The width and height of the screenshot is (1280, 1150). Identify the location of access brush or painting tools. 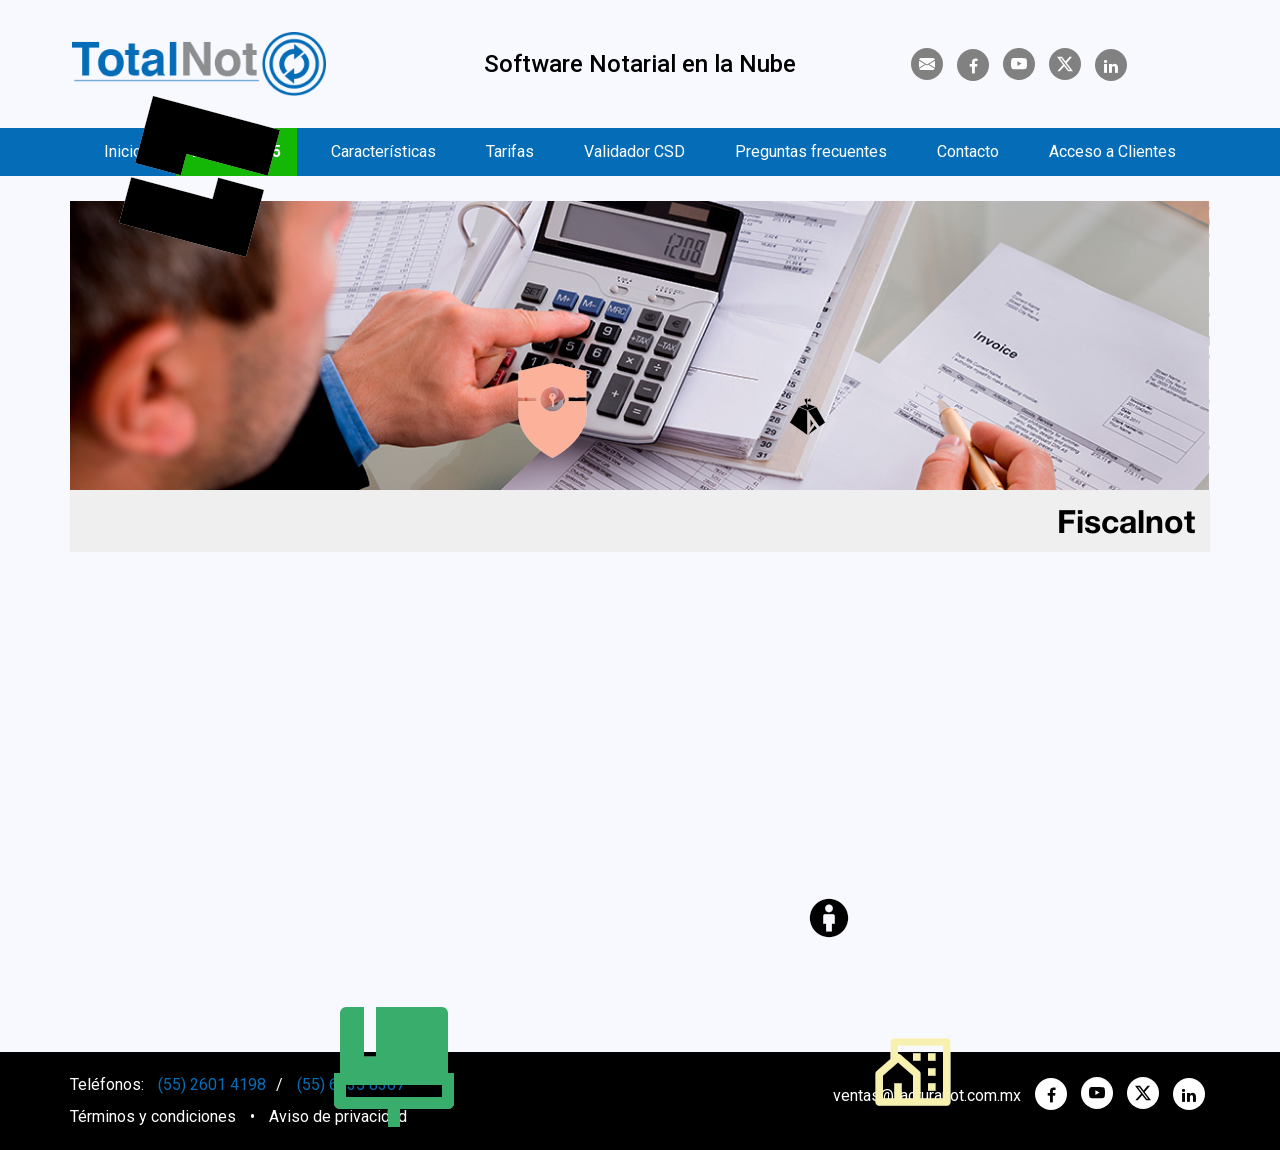
(394, 1061).